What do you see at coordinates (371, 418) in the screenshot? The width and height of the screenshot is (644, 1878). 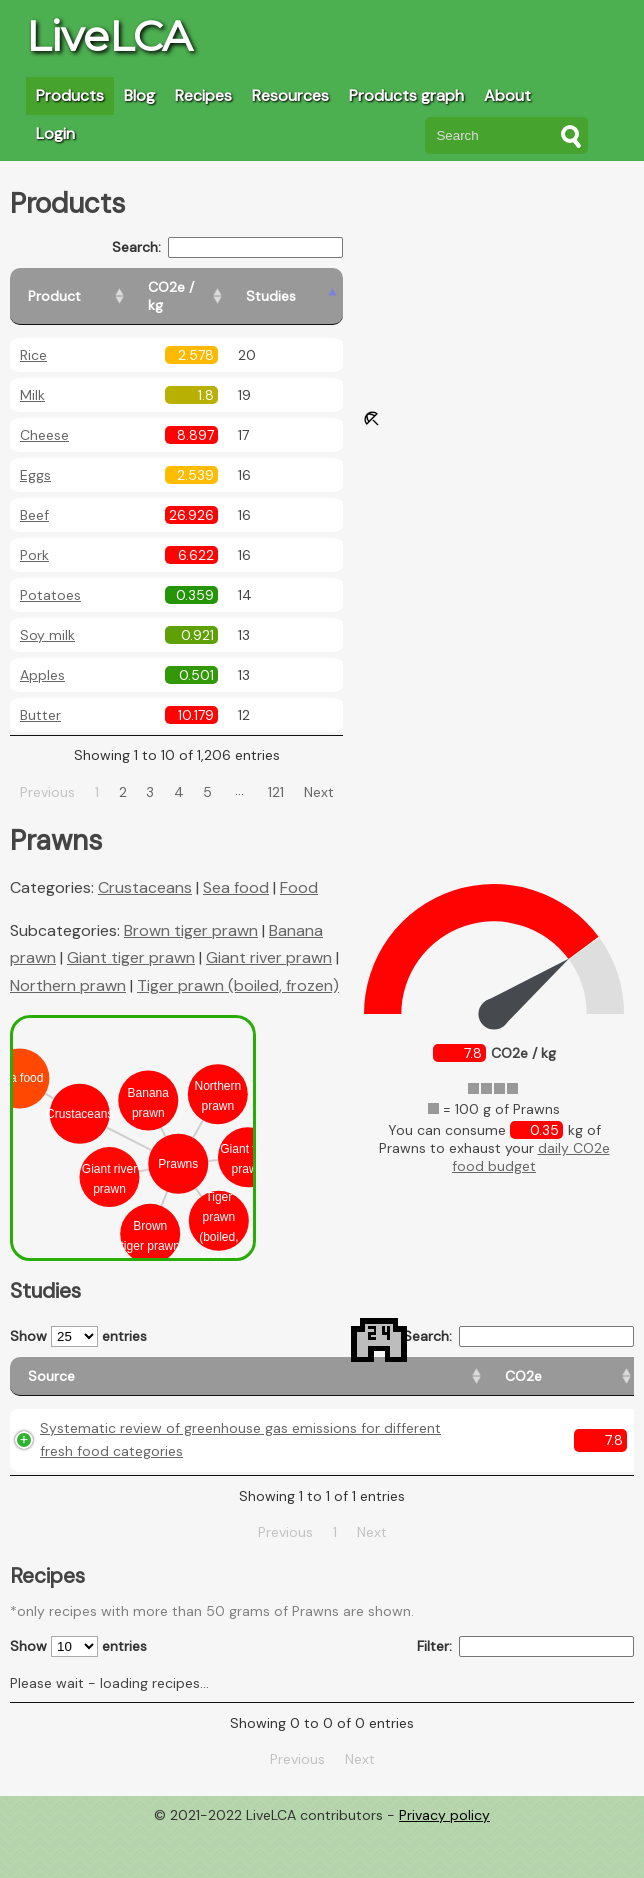 I see `access beach or resort amenities` at bounding box center [371, 418].